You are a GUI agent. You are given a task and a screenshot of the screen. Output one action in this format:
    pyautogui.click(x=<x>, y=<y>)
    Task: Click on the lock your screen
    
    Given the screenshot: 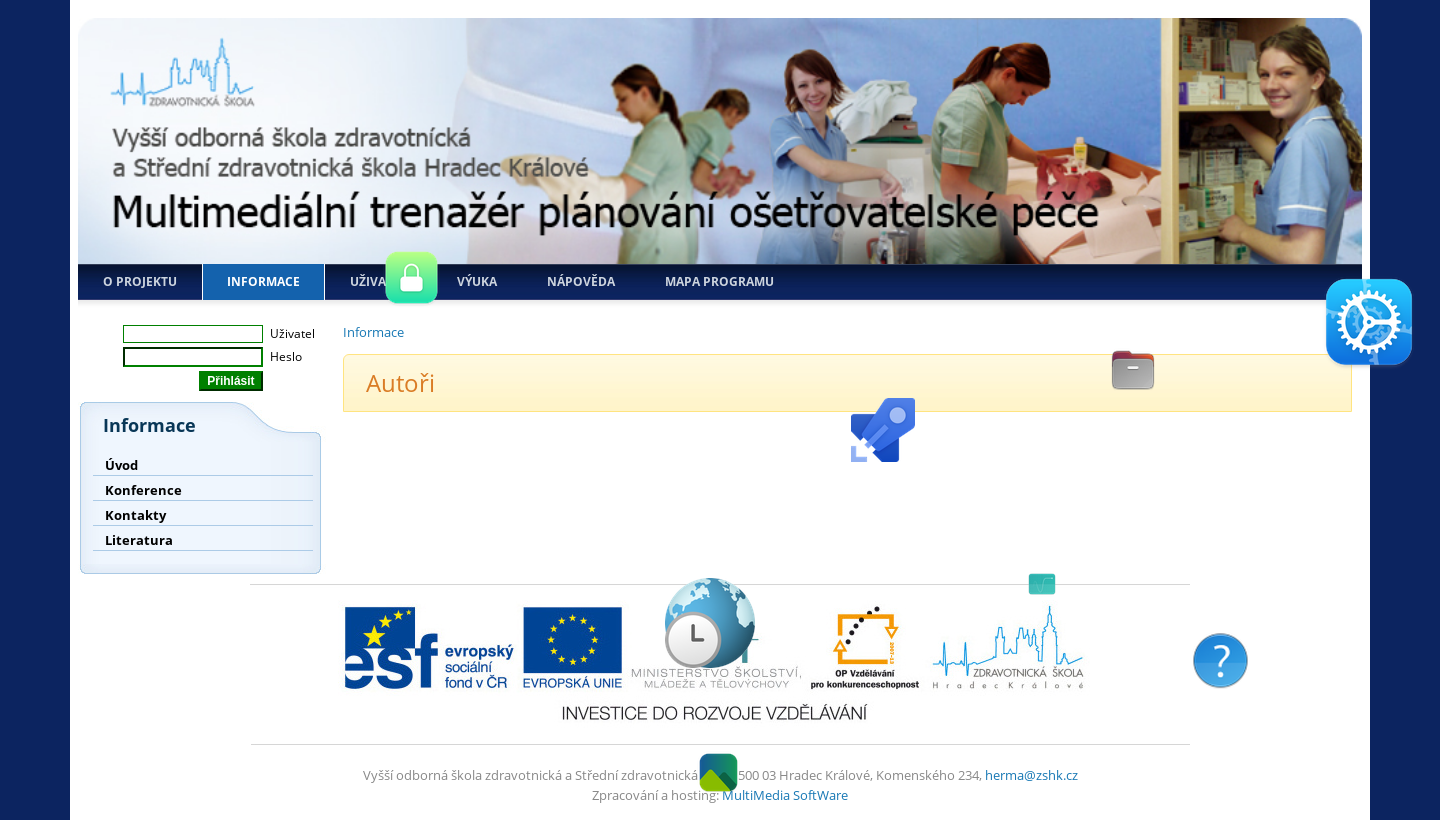 What is the action you would take?
    pyautogui.click(x=411, y=277)
    